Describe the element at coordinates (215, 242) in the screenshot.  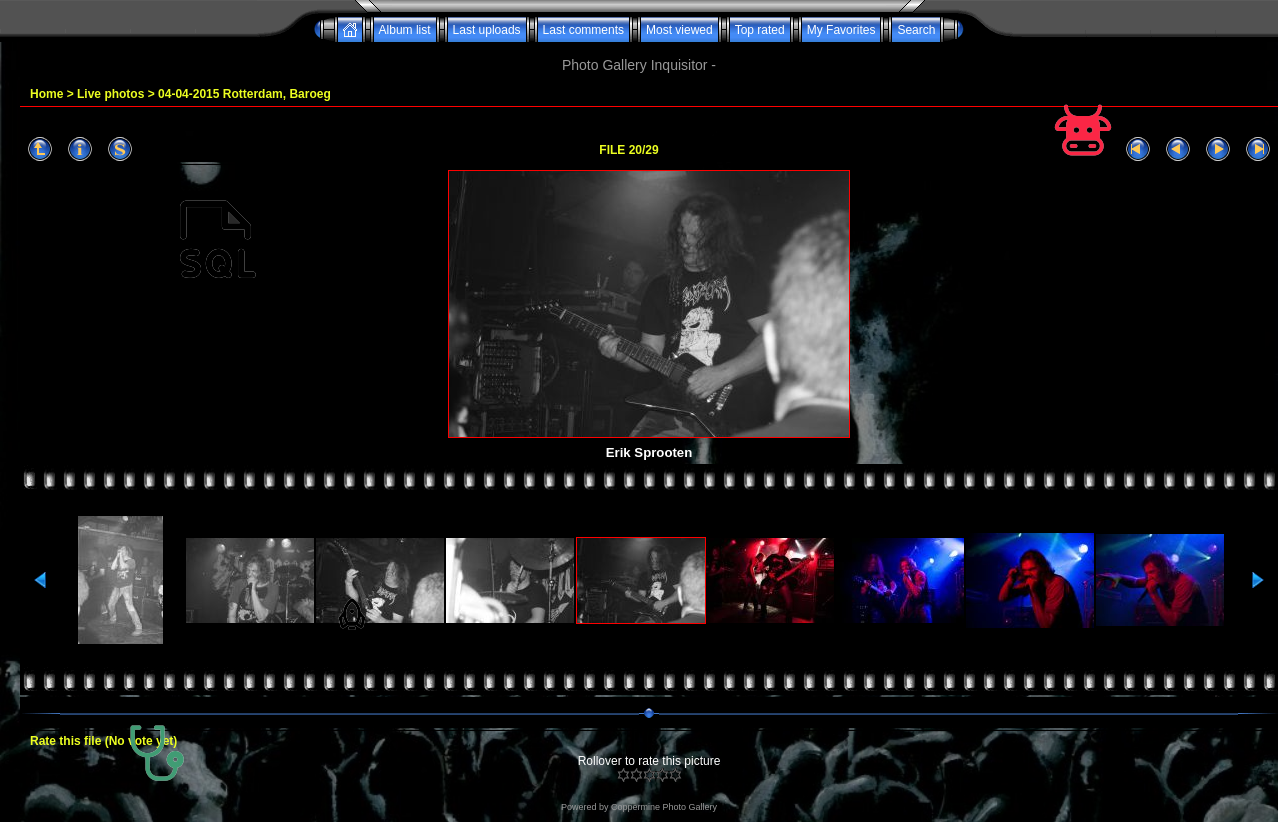
I see `open or view an SQL database file` at that location.